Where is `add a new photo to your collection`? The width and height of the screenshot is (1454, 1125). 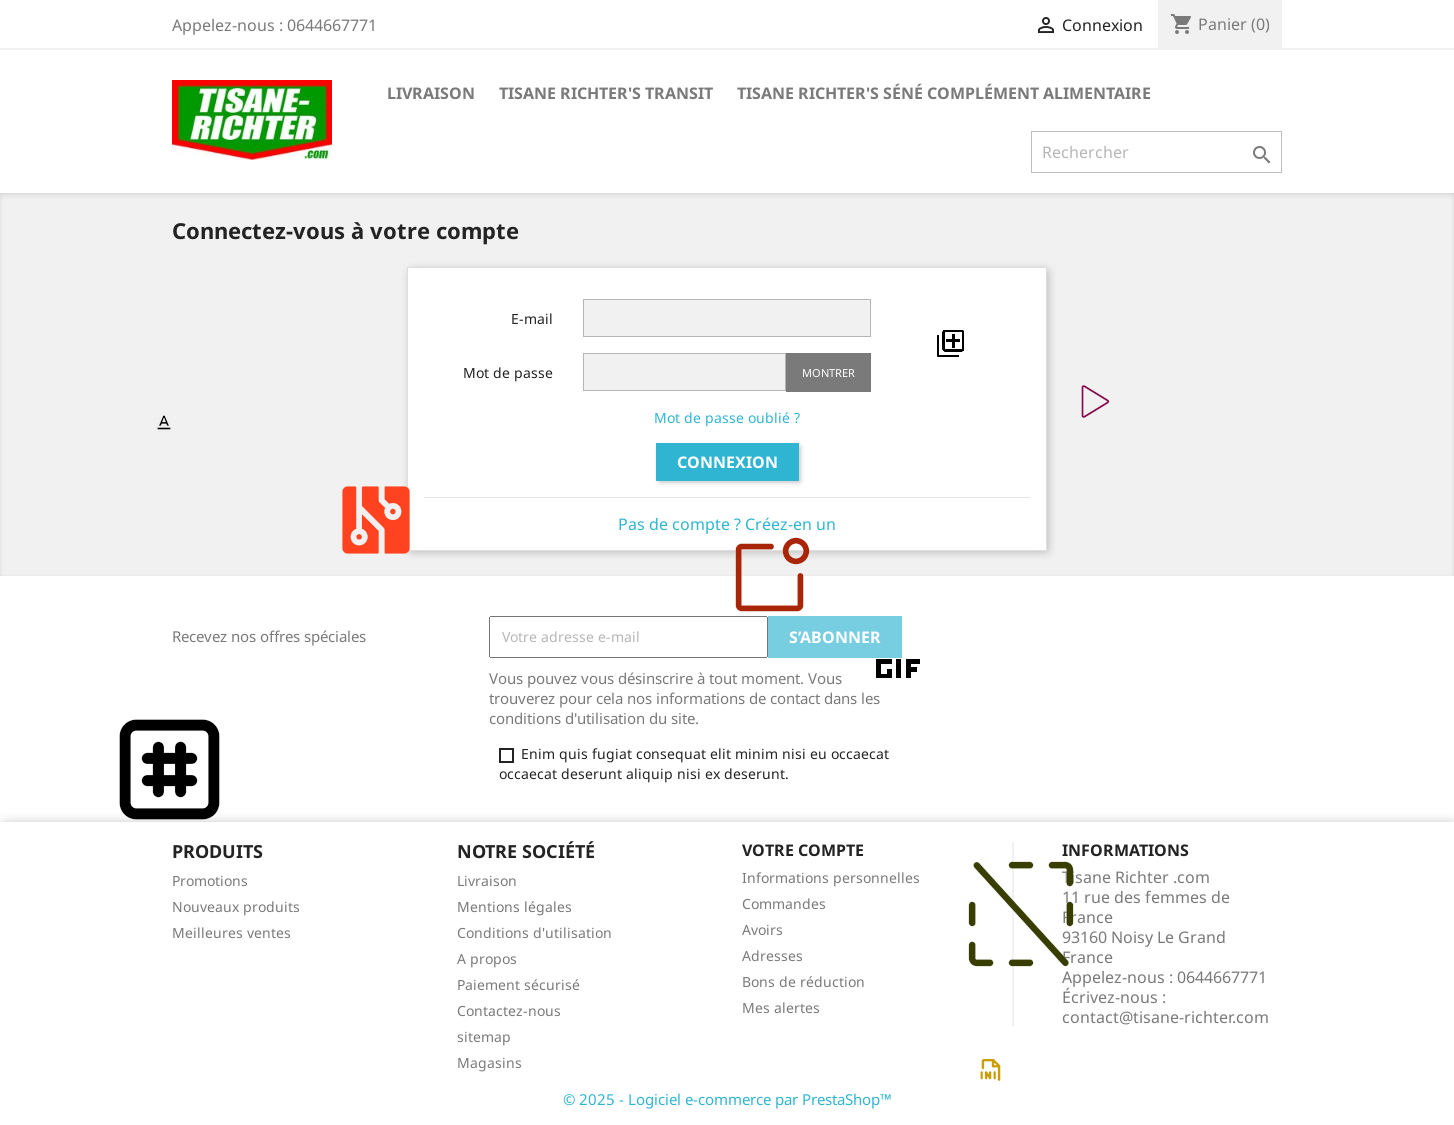 add a new photo to your collection is located at coordinates (950, 343).